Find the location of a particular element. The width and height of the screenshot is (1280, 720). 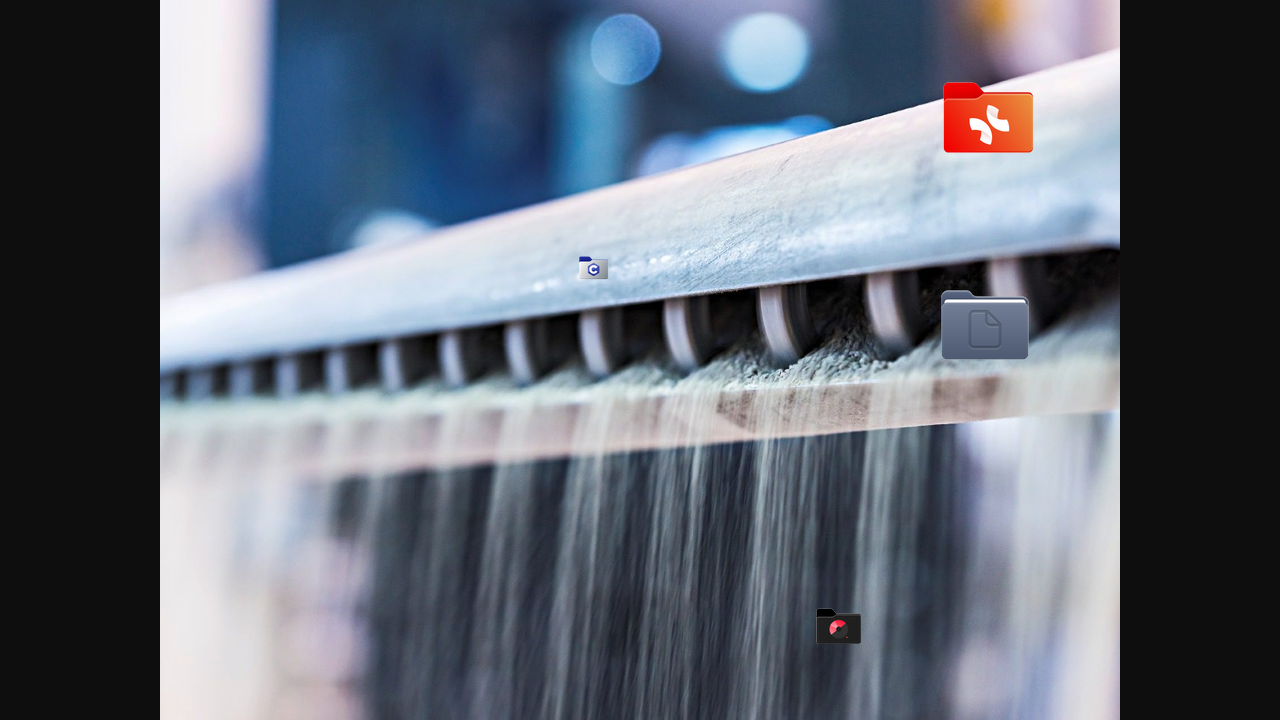

open folder containing C programming files is located at coordinates (593, 268).